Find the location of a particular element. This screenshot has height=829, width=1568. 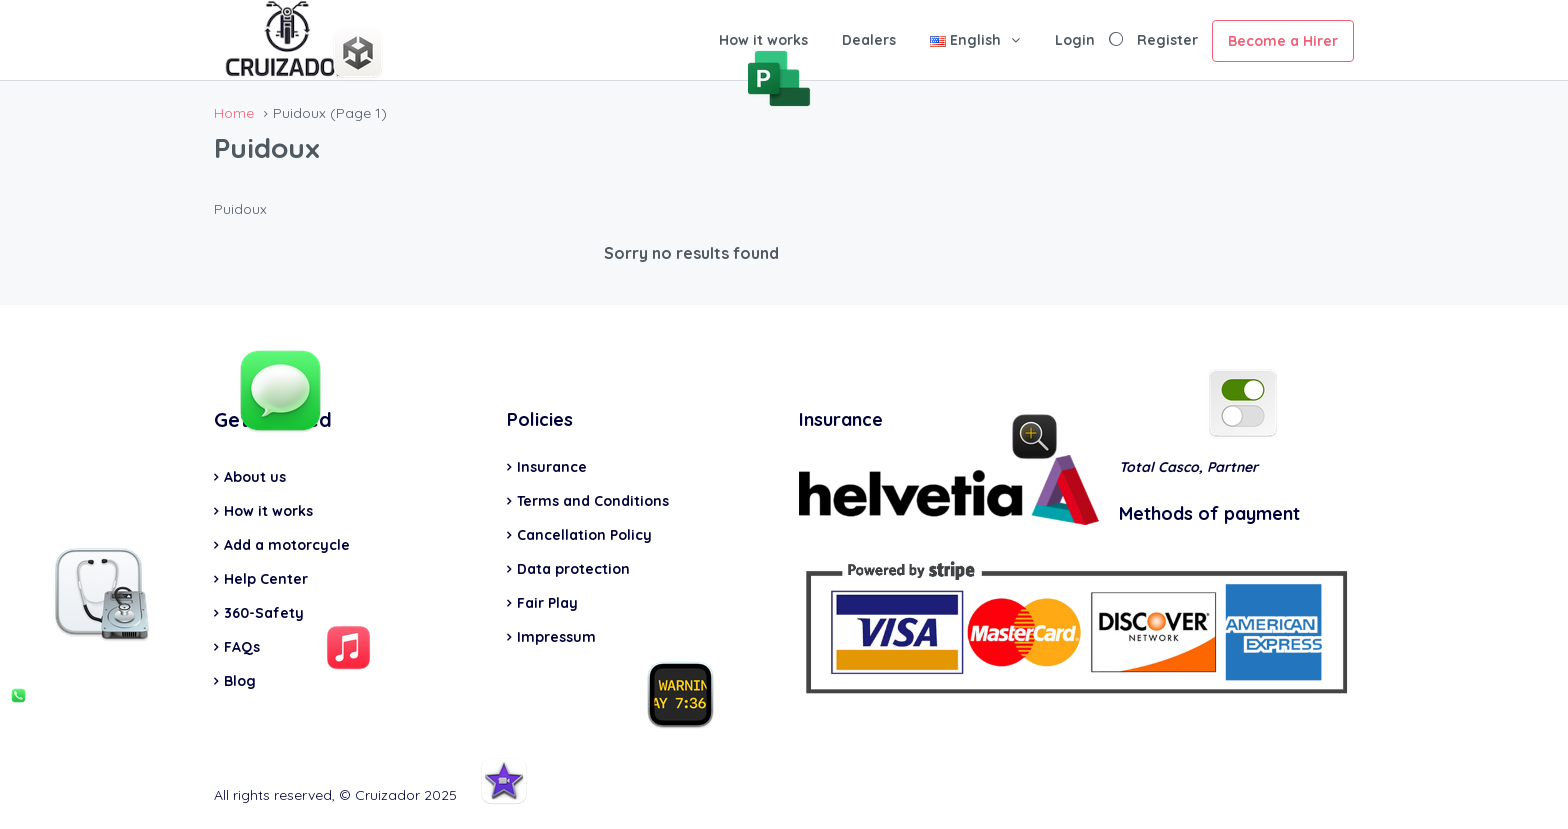

open iMovie to edit videos is located at coordinates (504, 781).